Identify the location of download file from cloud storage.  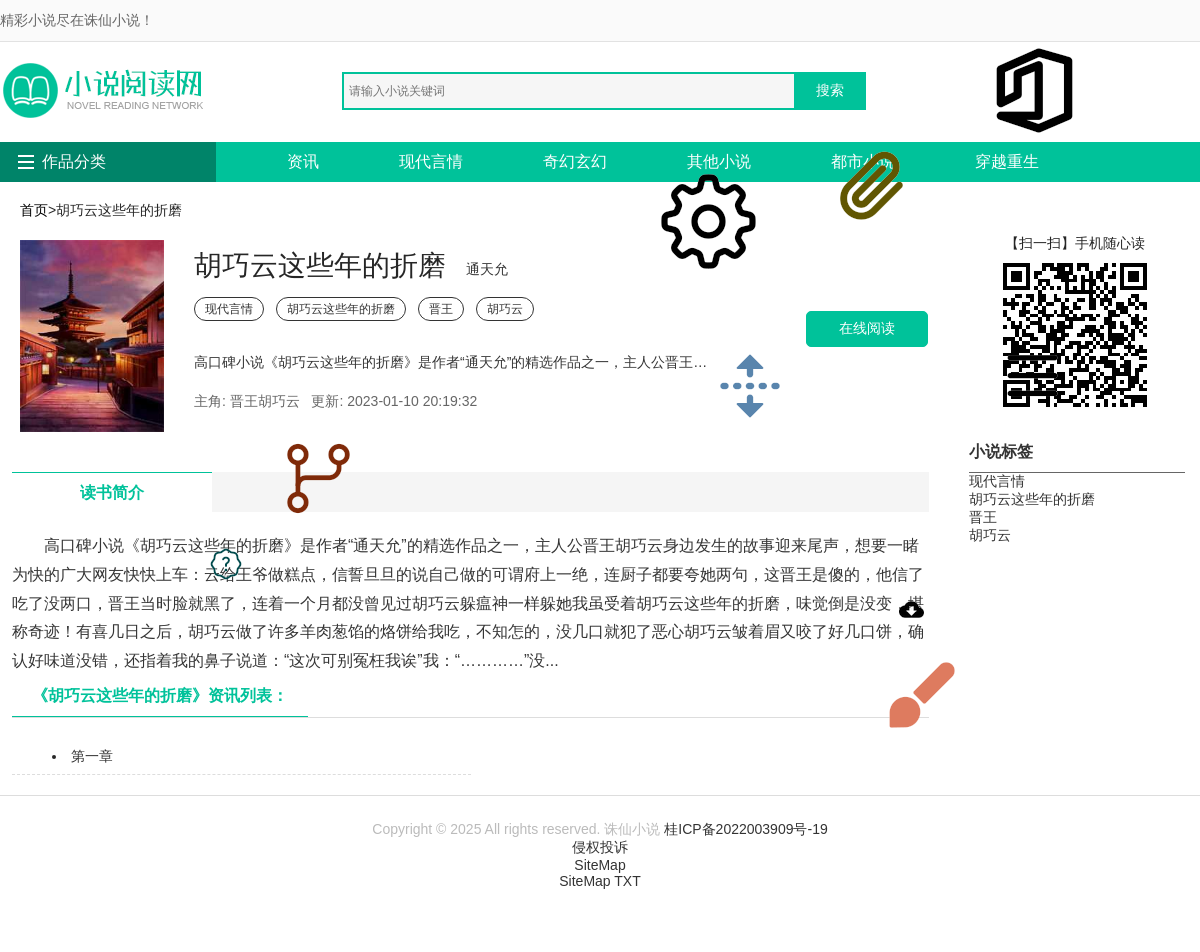
(911, 609).